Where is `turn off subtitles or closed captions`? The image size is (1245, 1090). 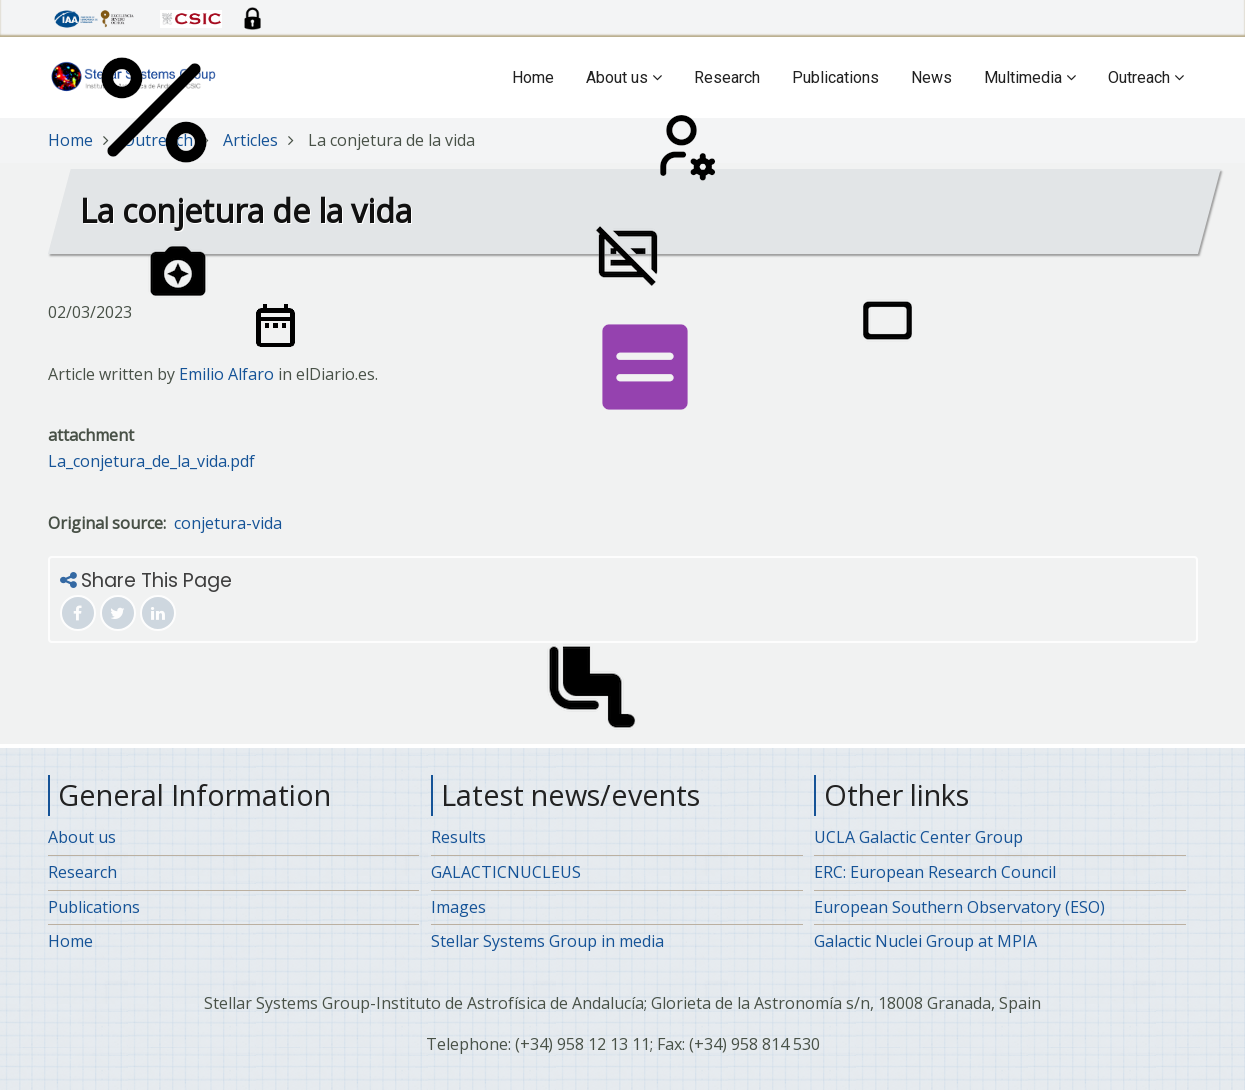 turn off subtitles or closed captions is located at coordinates (628, 254).